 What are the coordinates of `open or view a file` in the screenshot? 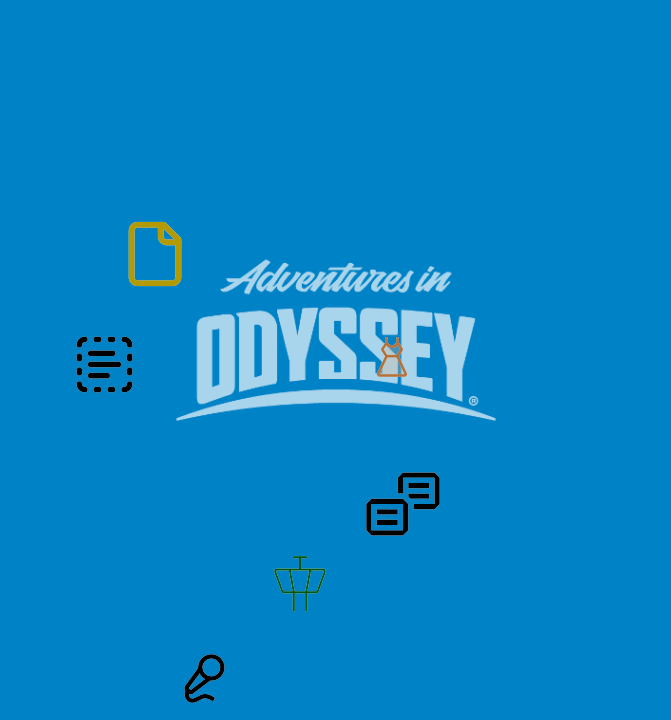 It's located at (155, 254).